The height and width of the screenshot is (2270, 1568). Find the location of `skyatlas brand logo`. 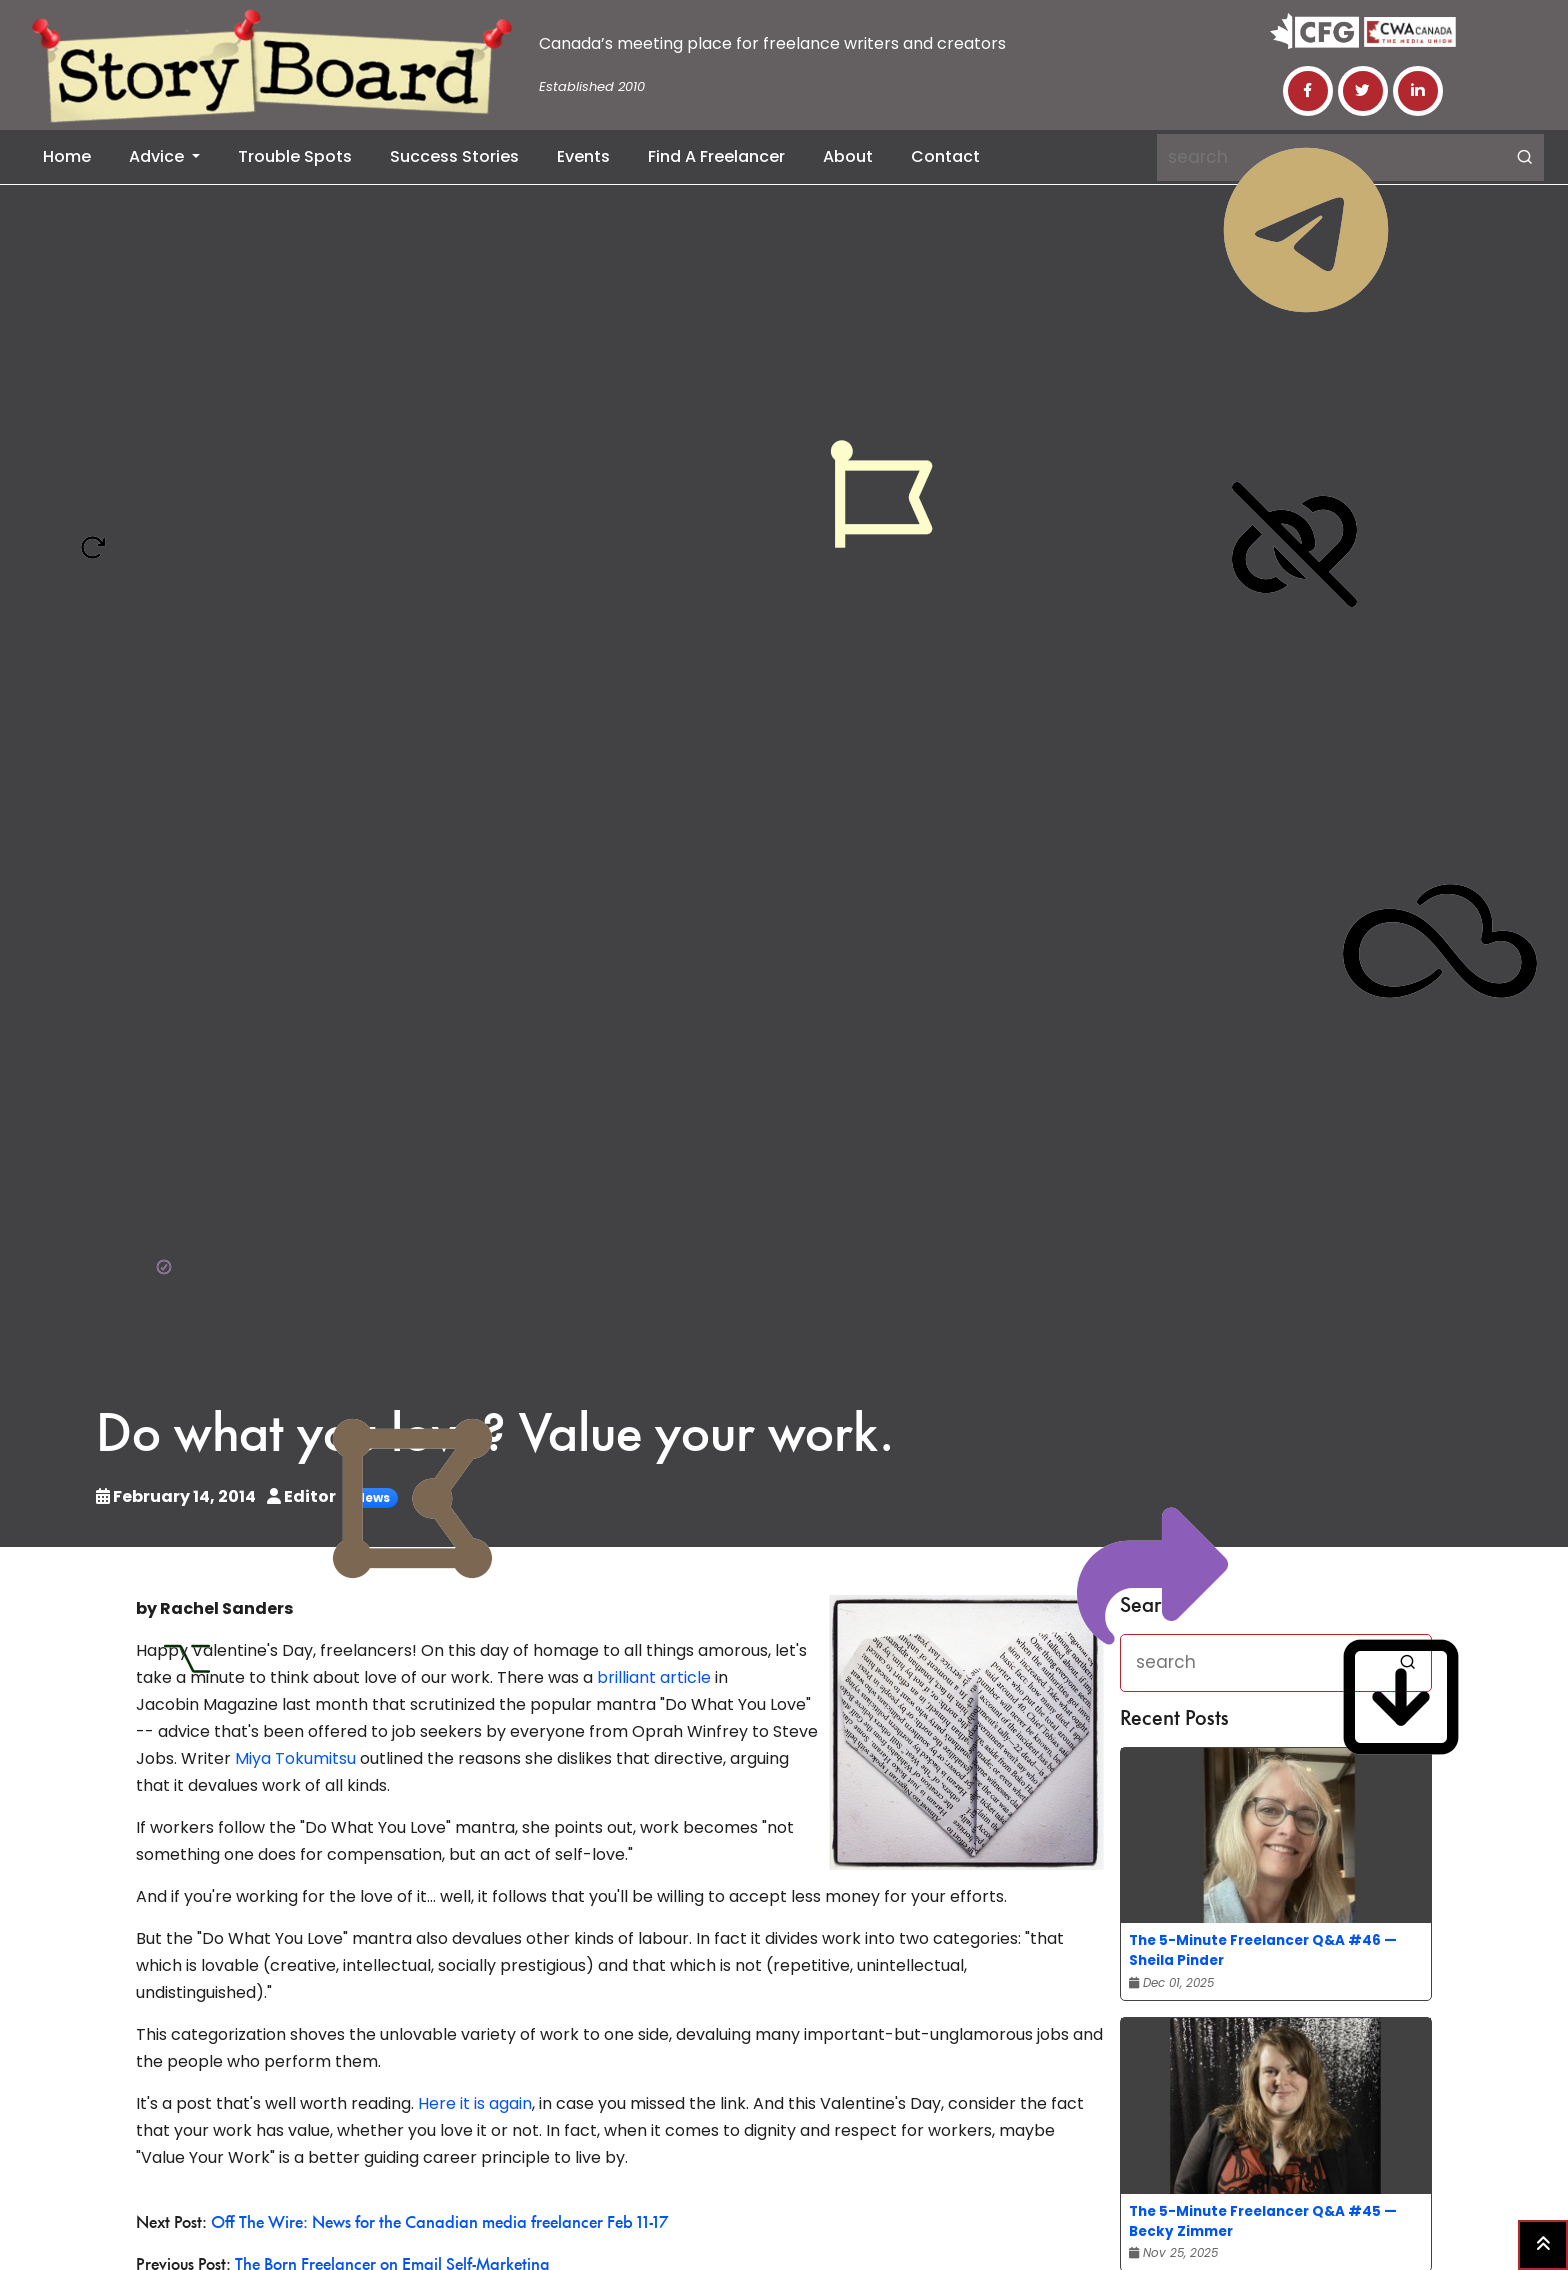

skyatlas brand logo is located at coordinates (1440, 941).